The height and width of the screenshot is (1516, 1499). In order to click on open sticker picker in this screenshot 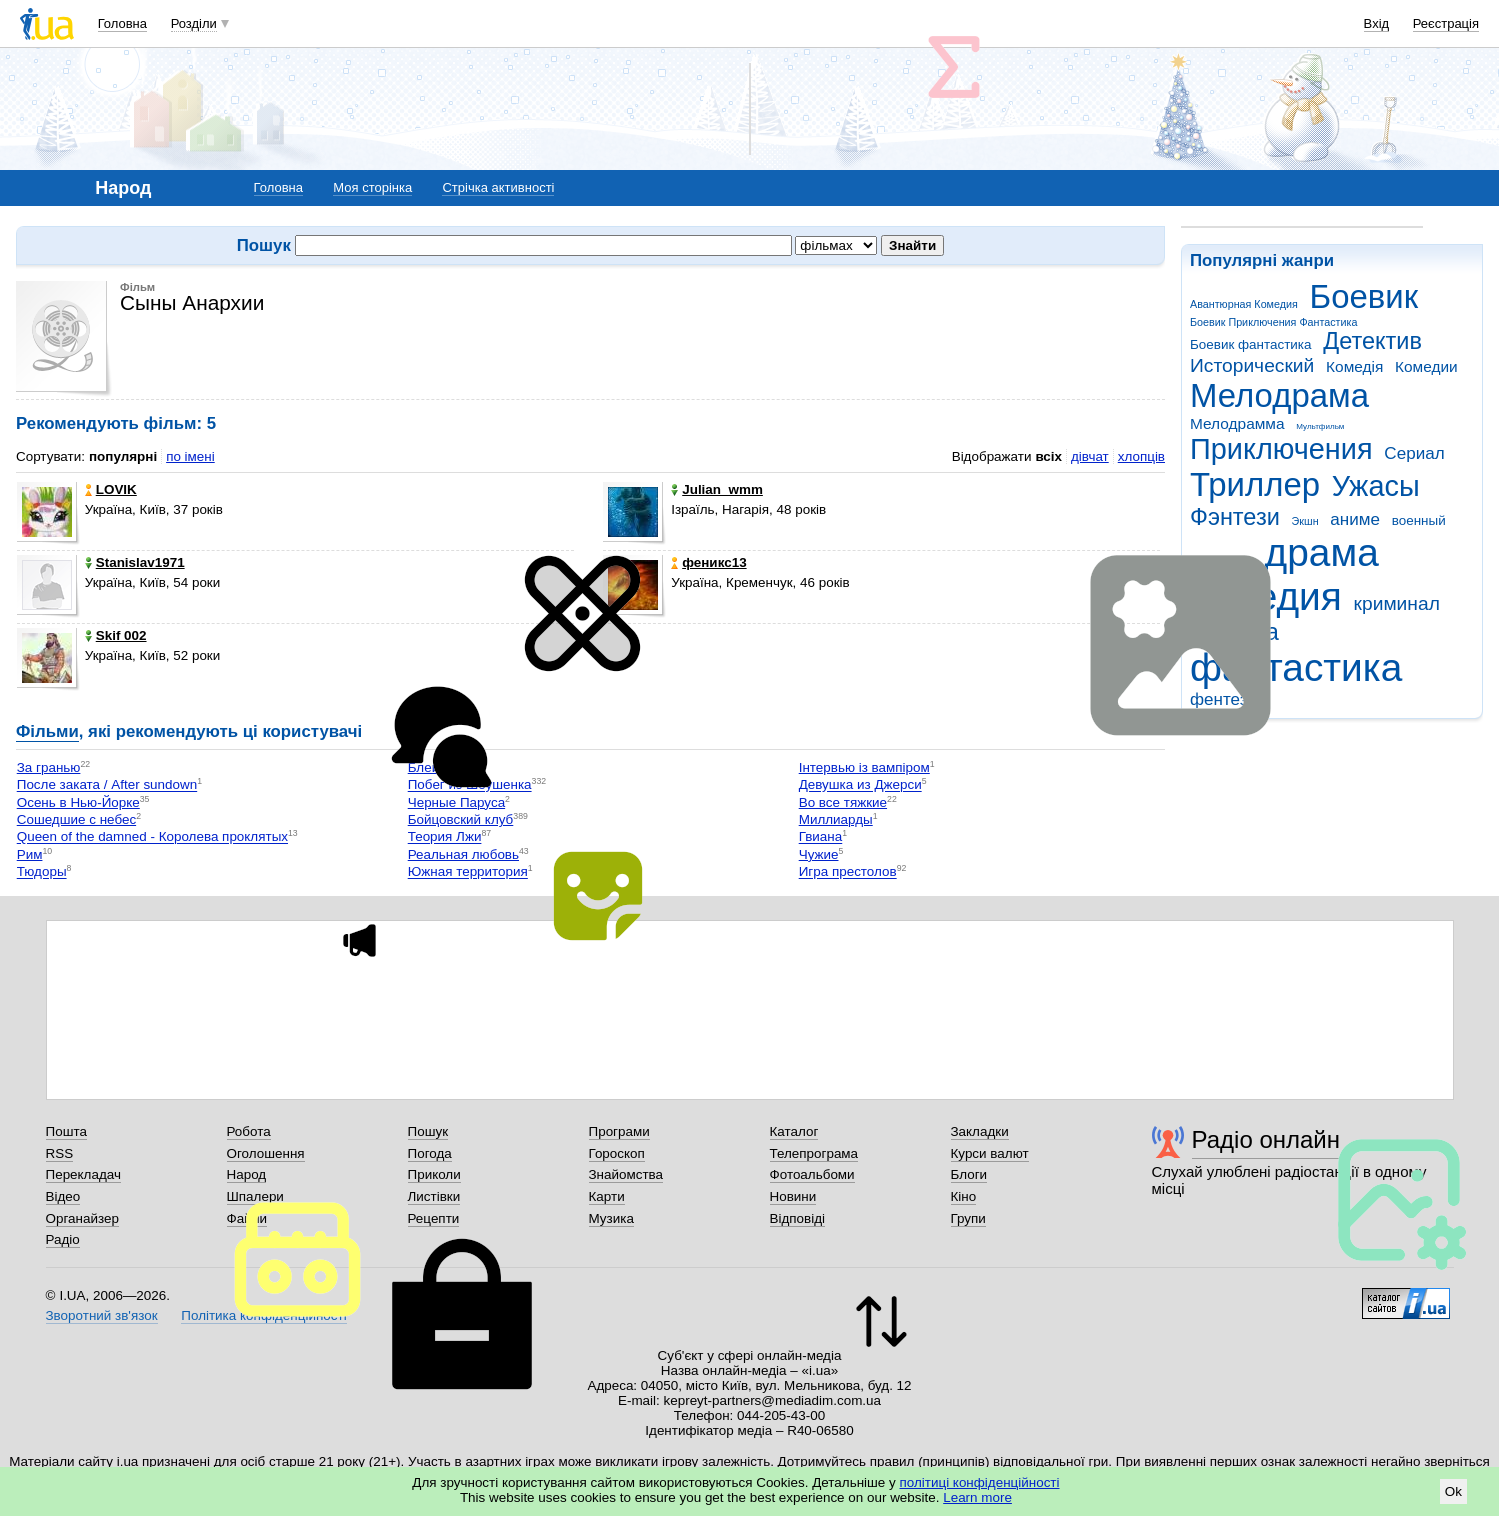, I will do `click(598, 896)`.